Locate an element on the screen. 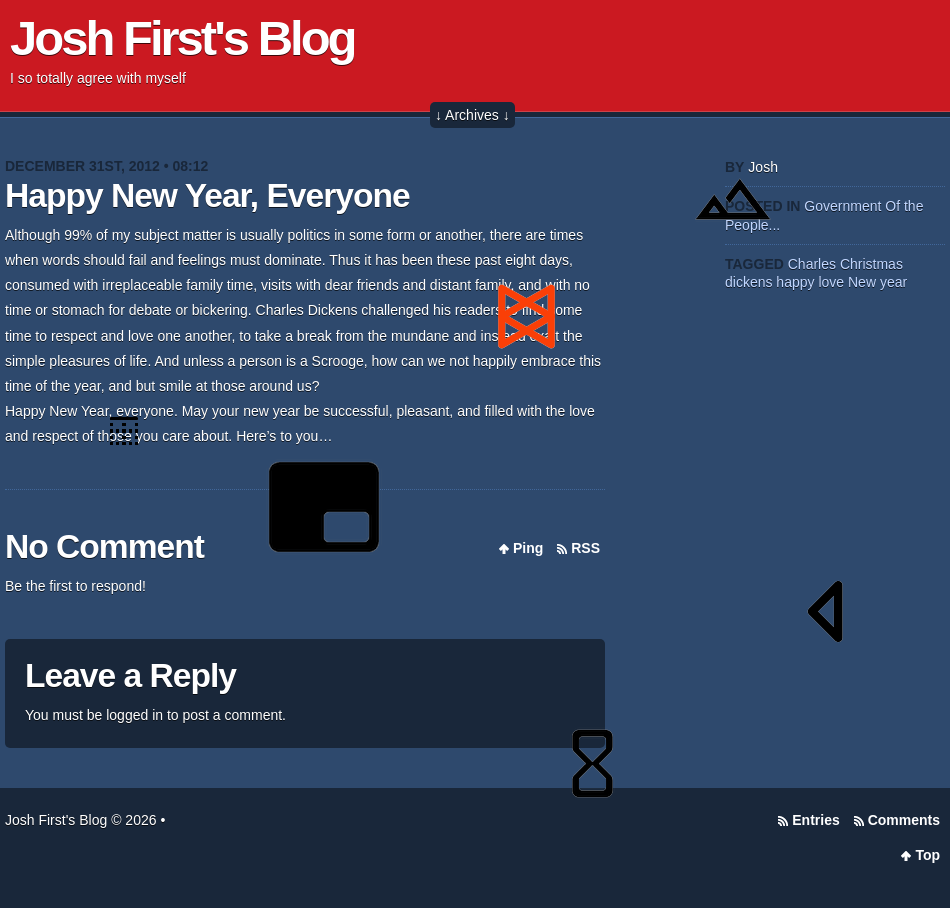 This screenshot has height=908, width=950. backbone.js framework logo is located at coordinates (526, 316).